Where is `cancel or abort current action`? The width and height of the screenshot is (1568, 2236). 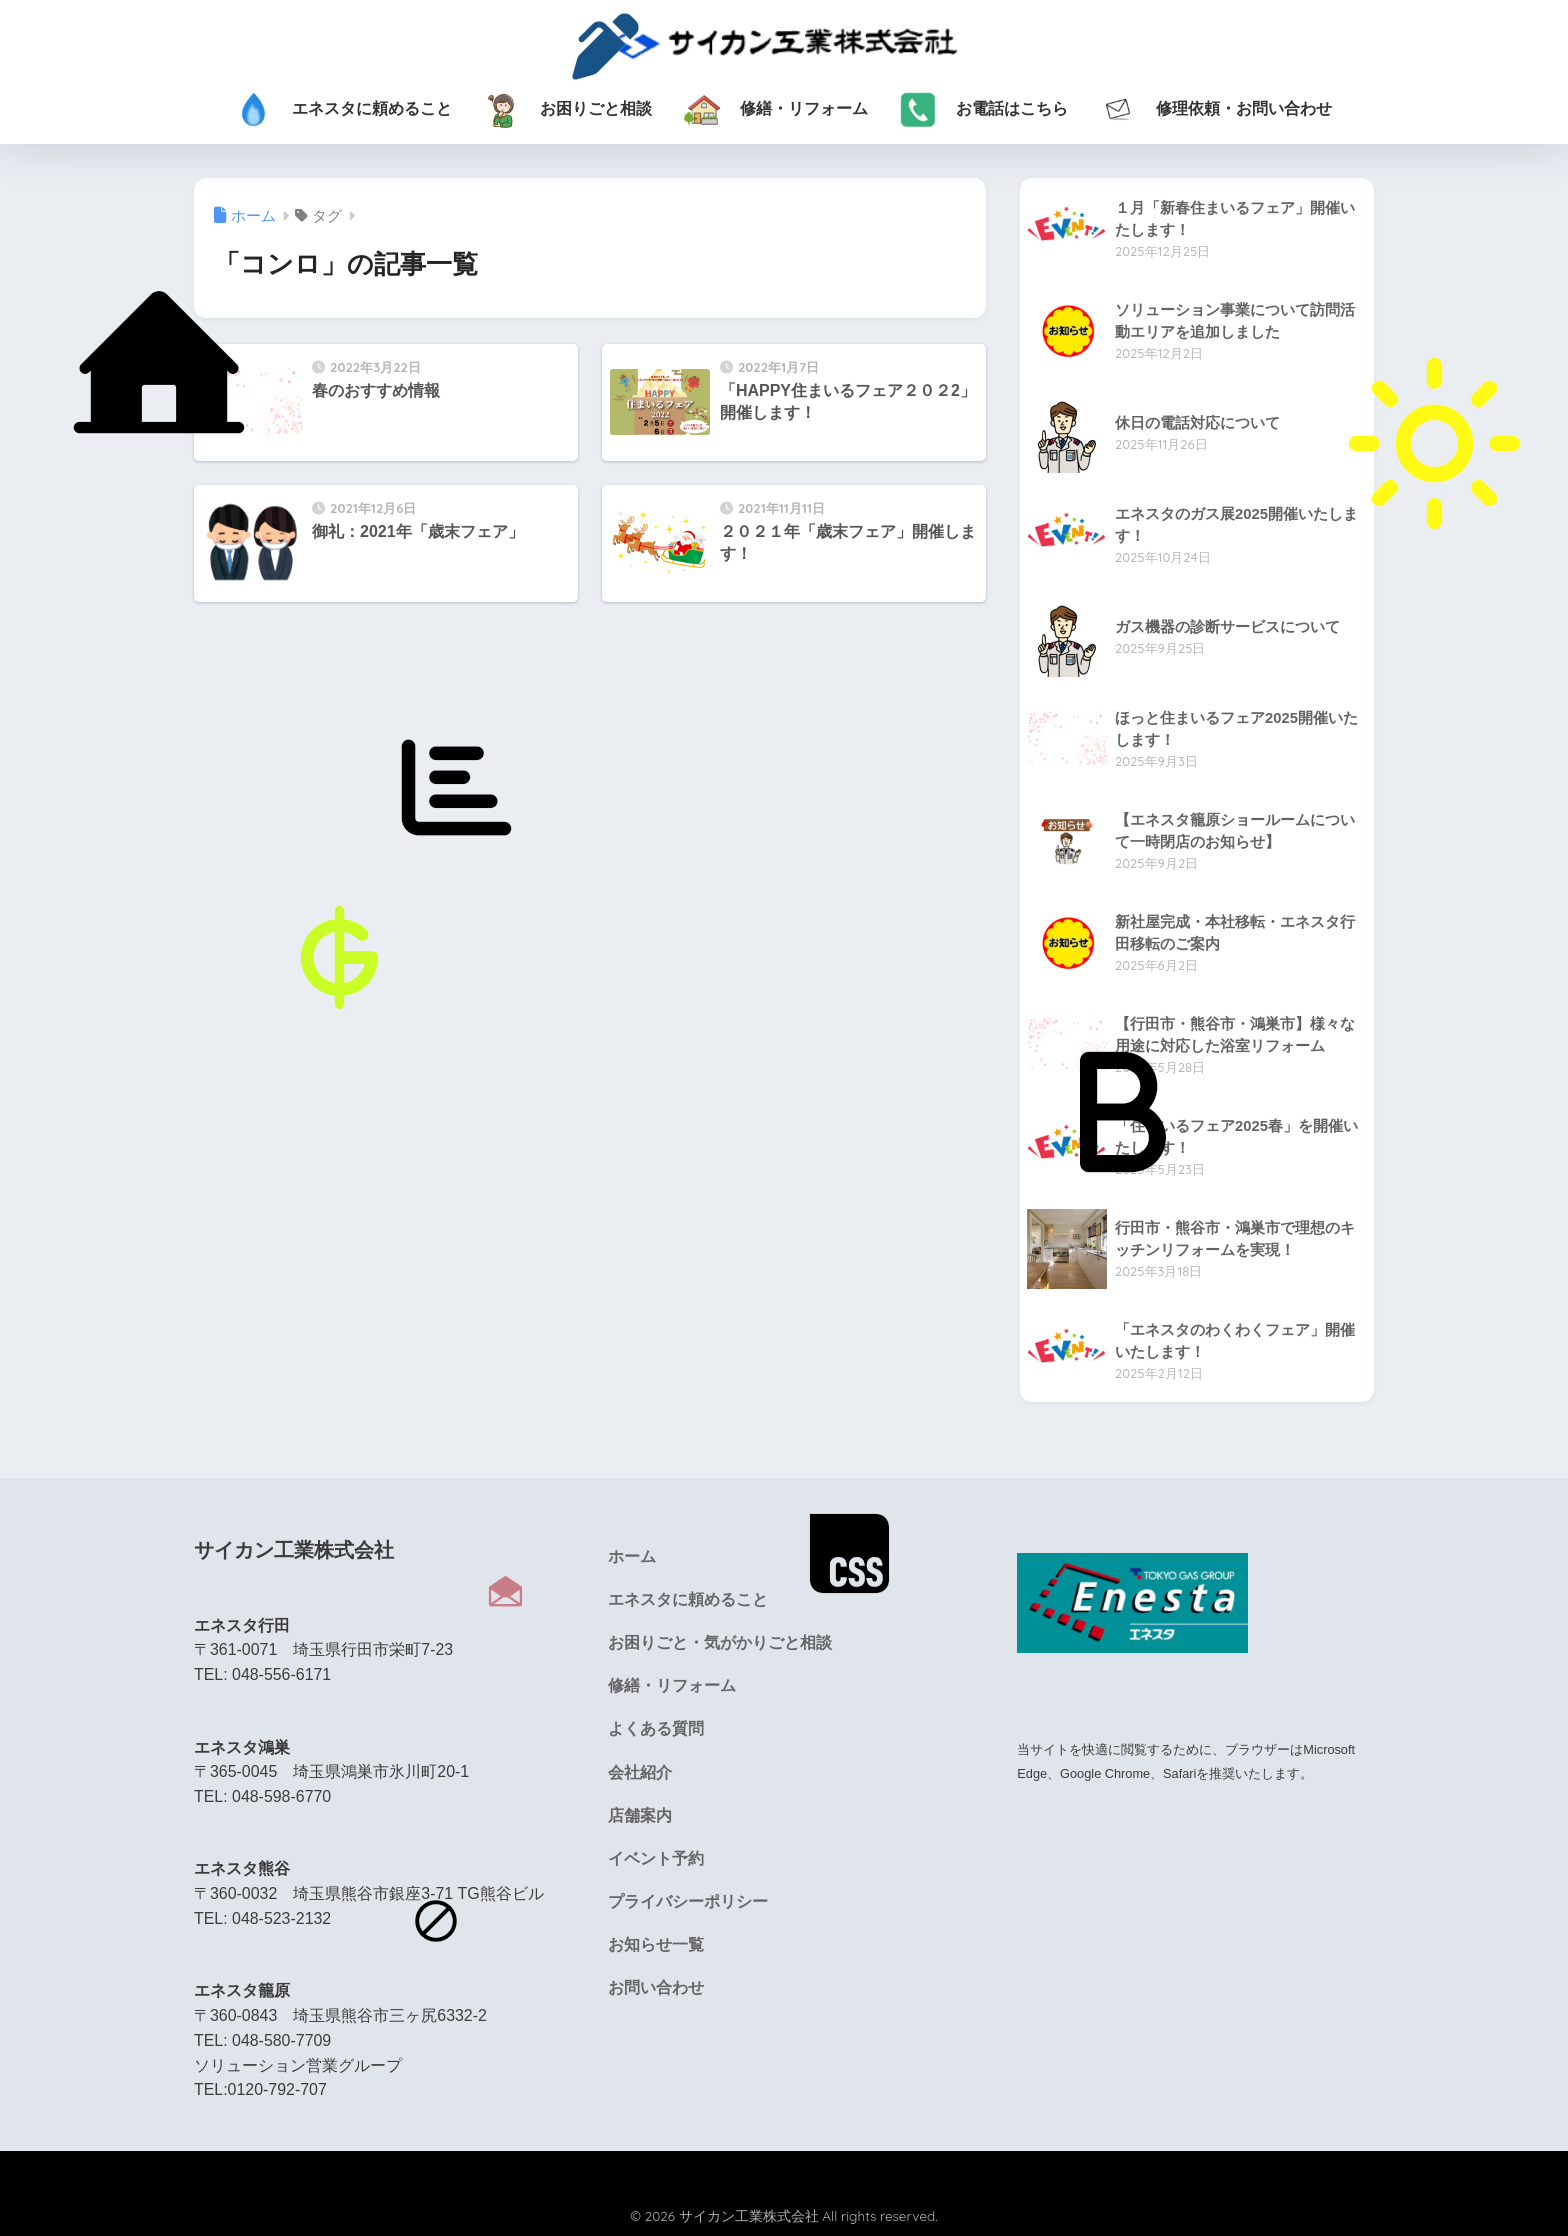 cancel or abort current action is located at coordinates (436, 1921).